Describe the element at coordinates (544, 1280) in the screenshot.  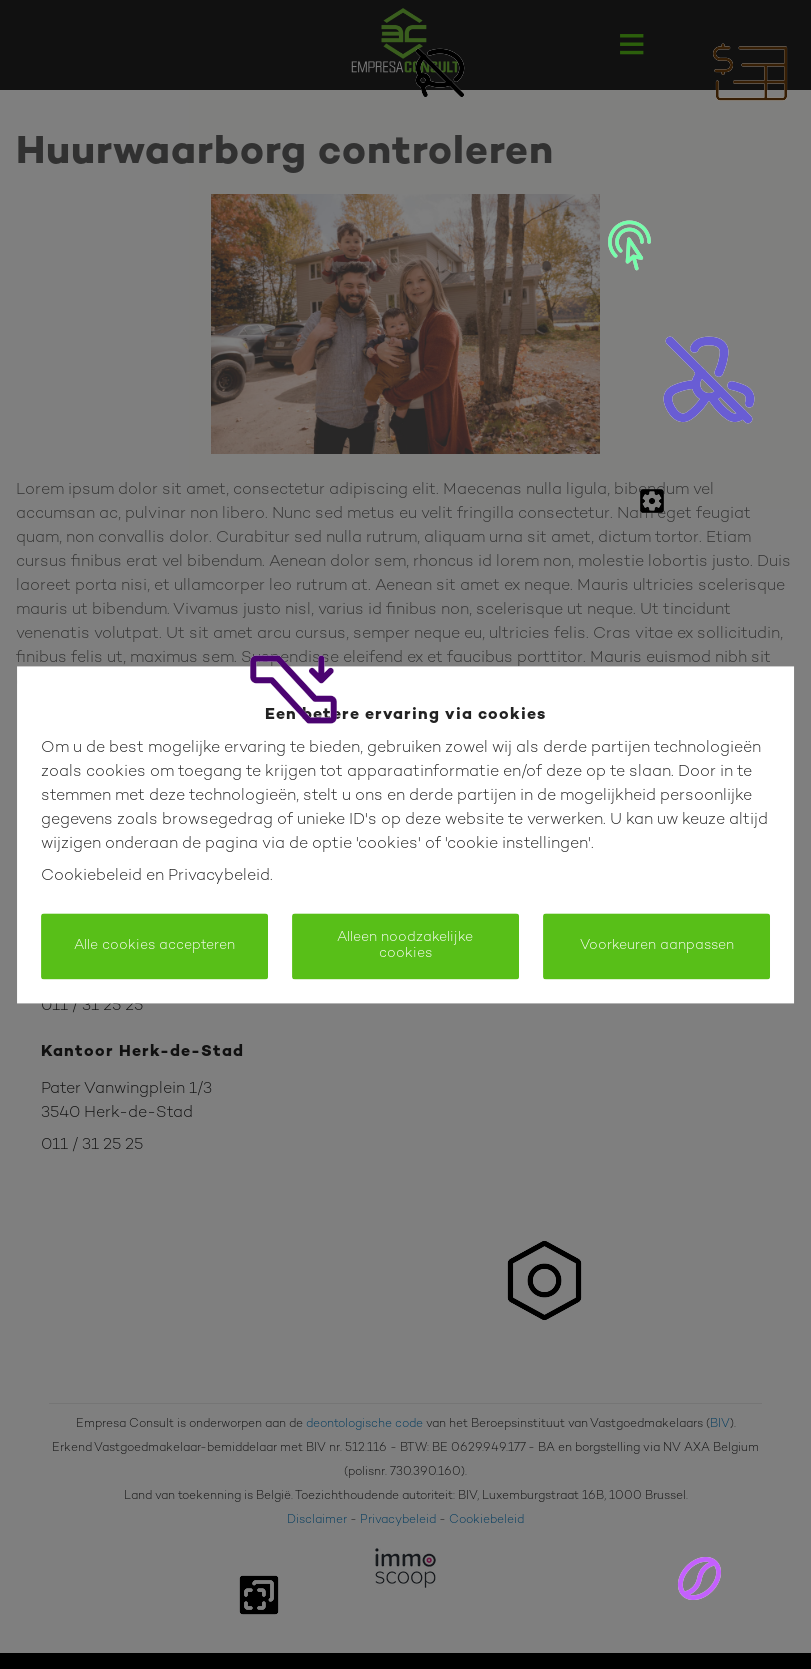
I see `access hardware or mechanical settings` at that location.